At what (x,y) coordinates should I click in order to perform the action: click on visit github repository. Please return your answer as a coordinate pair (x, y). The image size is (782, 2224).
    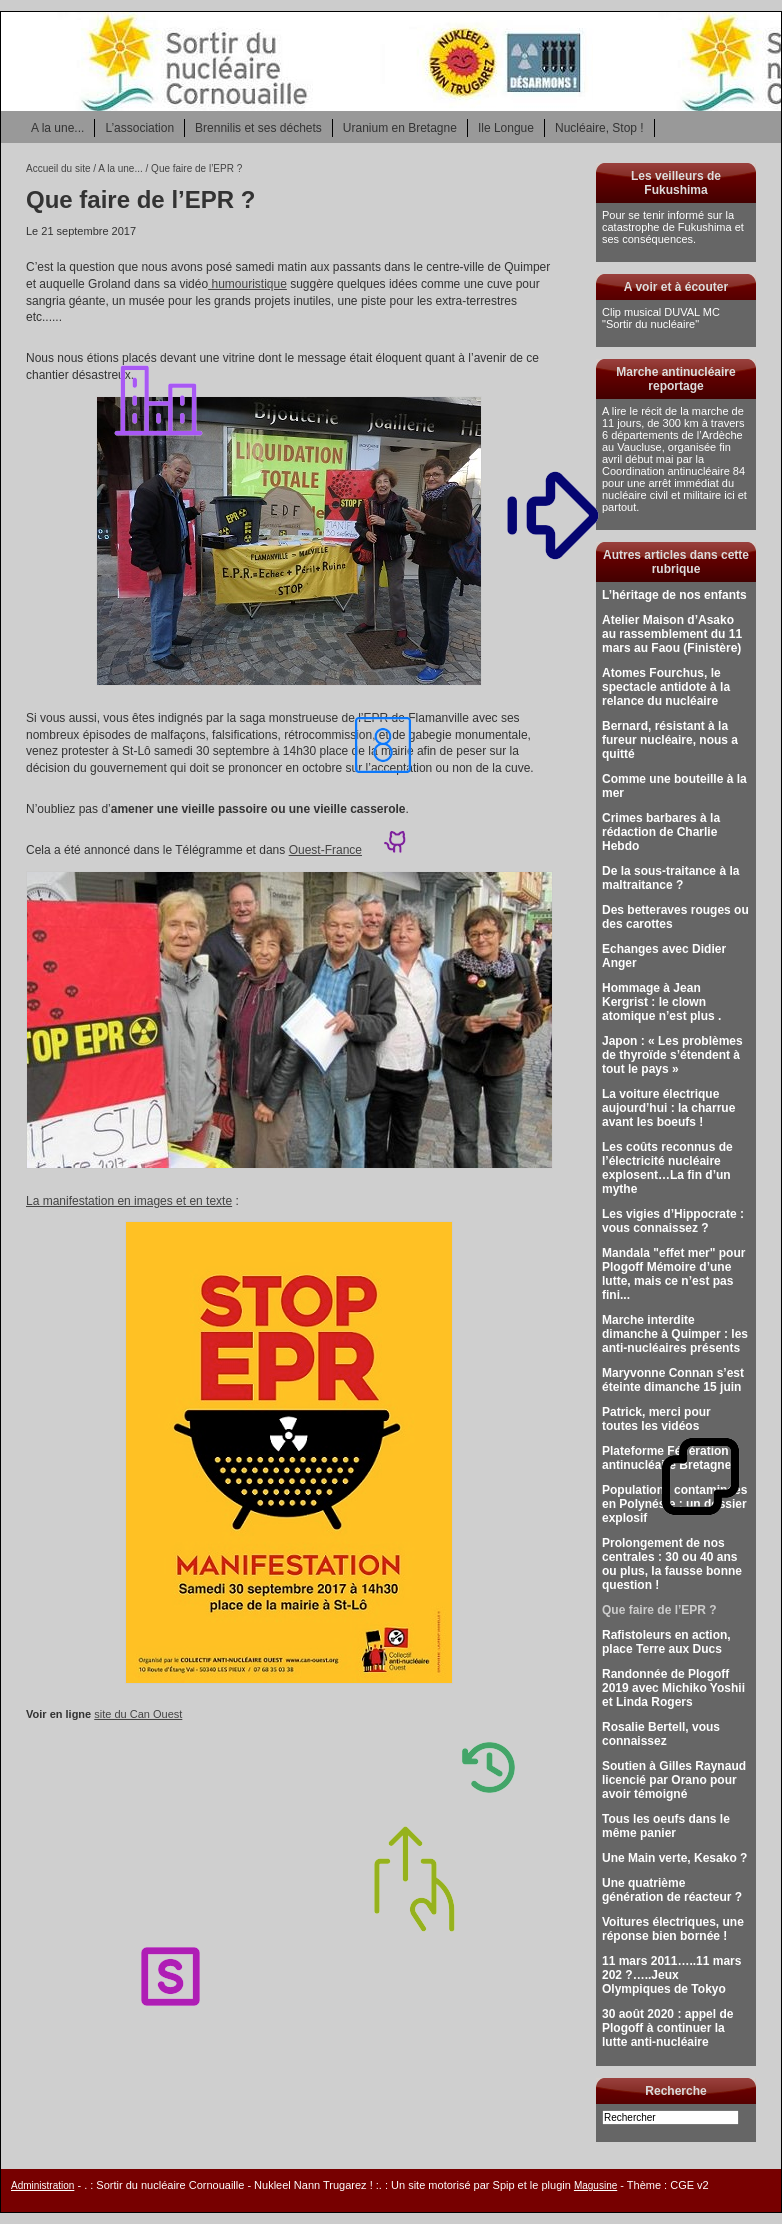
    Looking at the image, I should click on (396, 841).